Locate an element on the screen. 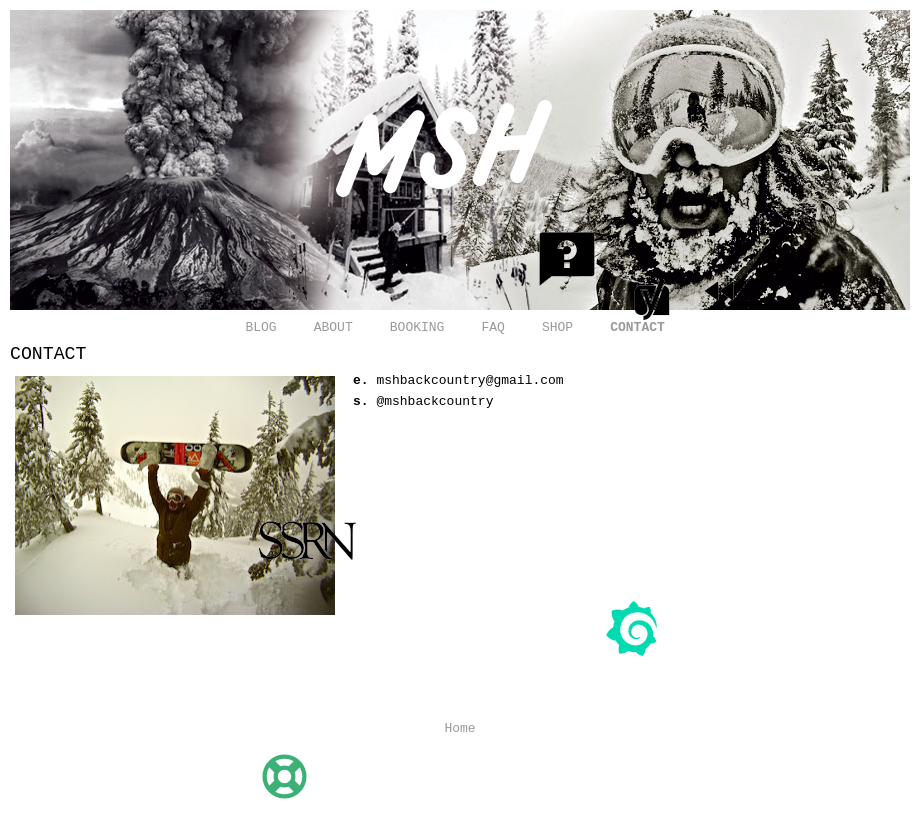 This screenshot has width=920, height=828. visit SSRN academic research repository is located at coordinates (307, 540).